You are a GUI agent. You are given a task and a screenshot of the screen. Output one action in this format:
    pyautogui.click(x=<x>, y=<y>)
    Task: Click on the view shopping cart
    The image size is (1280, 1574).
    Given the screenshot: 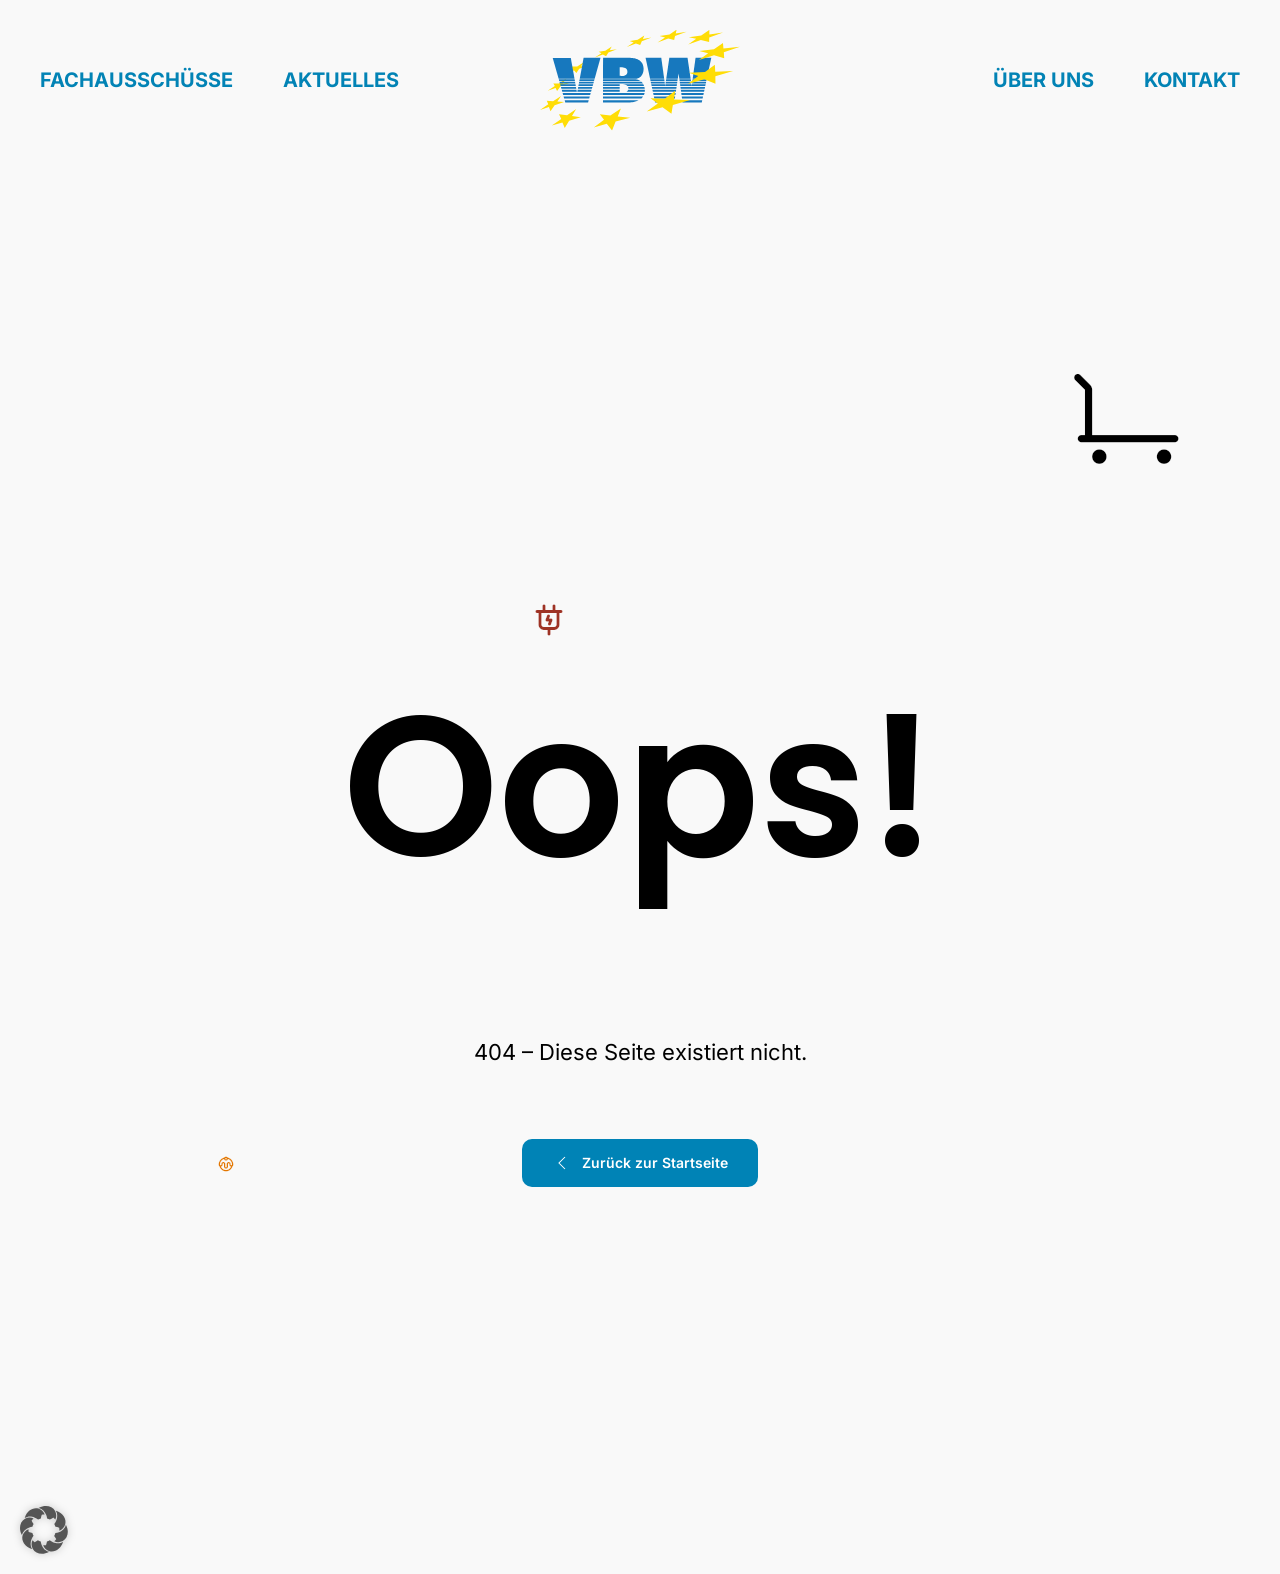 What is the action you would take?
    pyautogui.click(x=1124, y=413)
    